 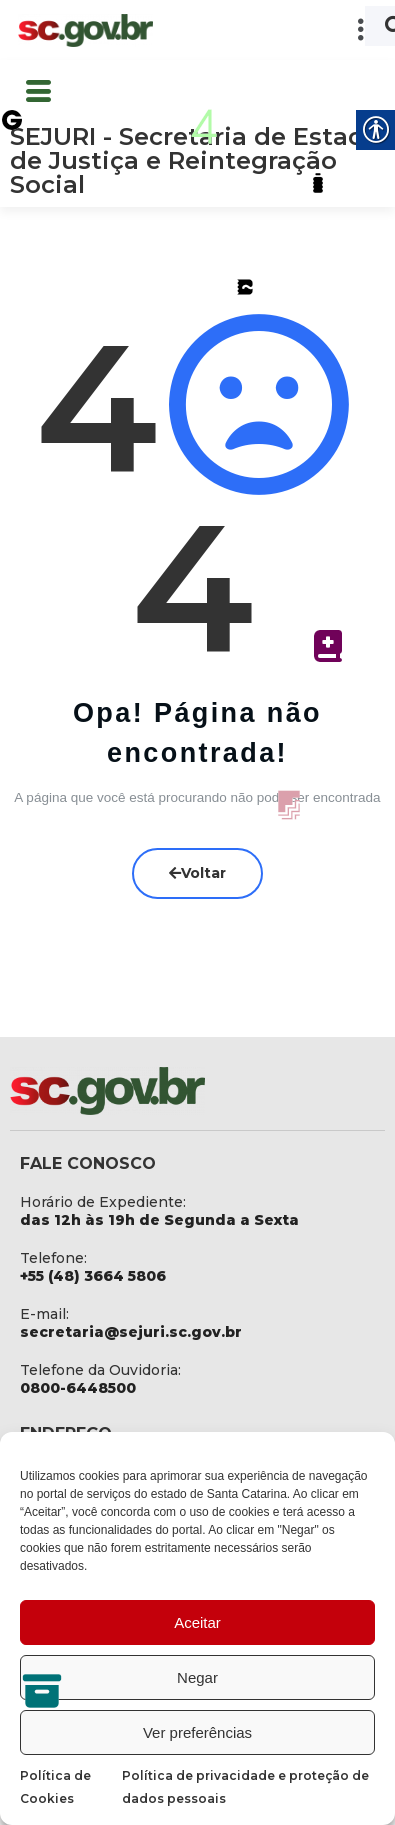 What do you see at coordinates (289, 805) in the screenshot?
I see `firstdraft logo` at bounding box center [289, 805].